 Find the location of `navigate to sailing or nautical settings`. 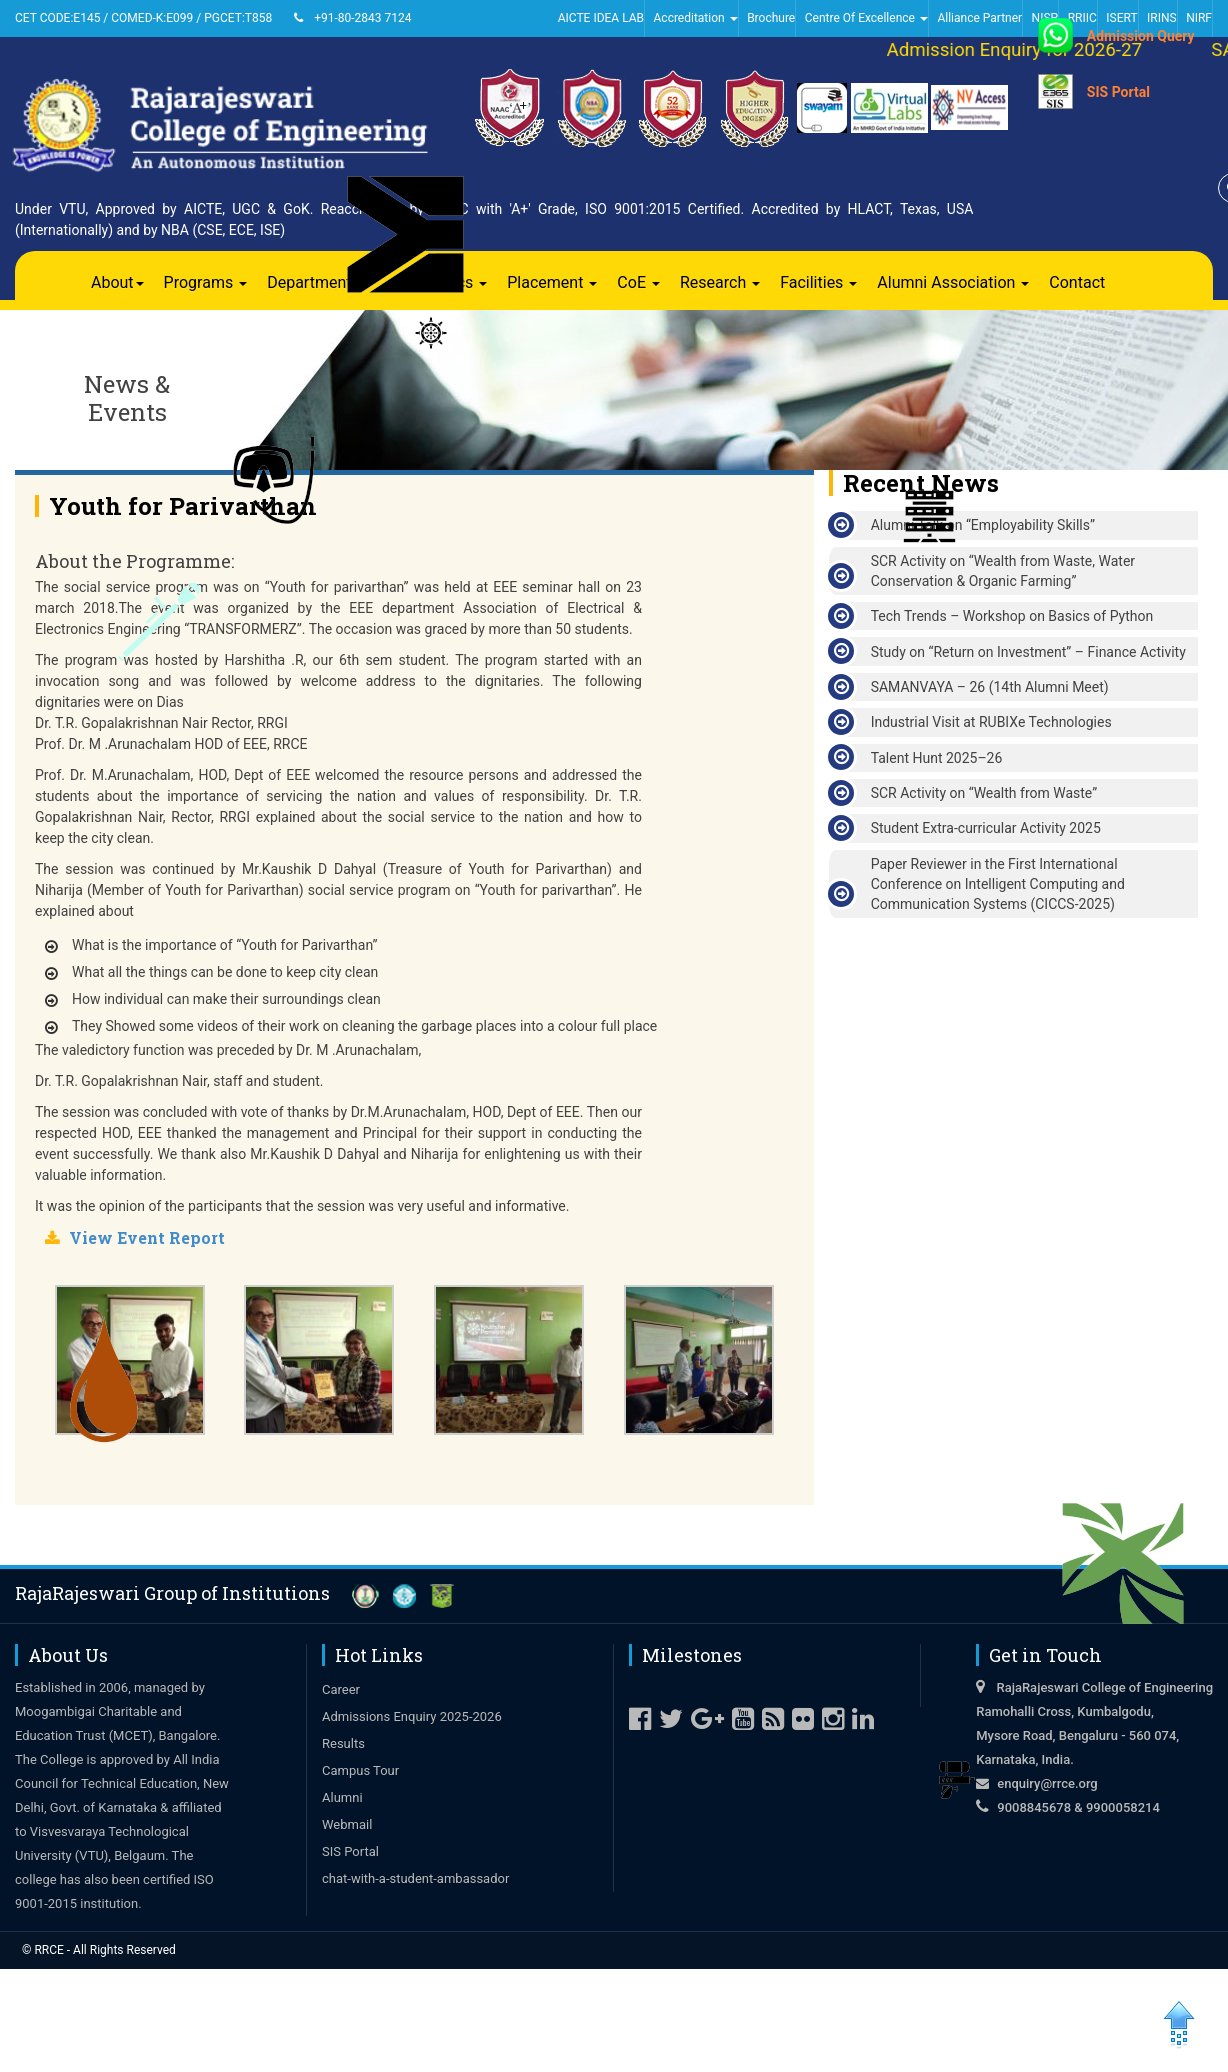

navigate to sailing or nautical settings is located at coordinates (431, 333).